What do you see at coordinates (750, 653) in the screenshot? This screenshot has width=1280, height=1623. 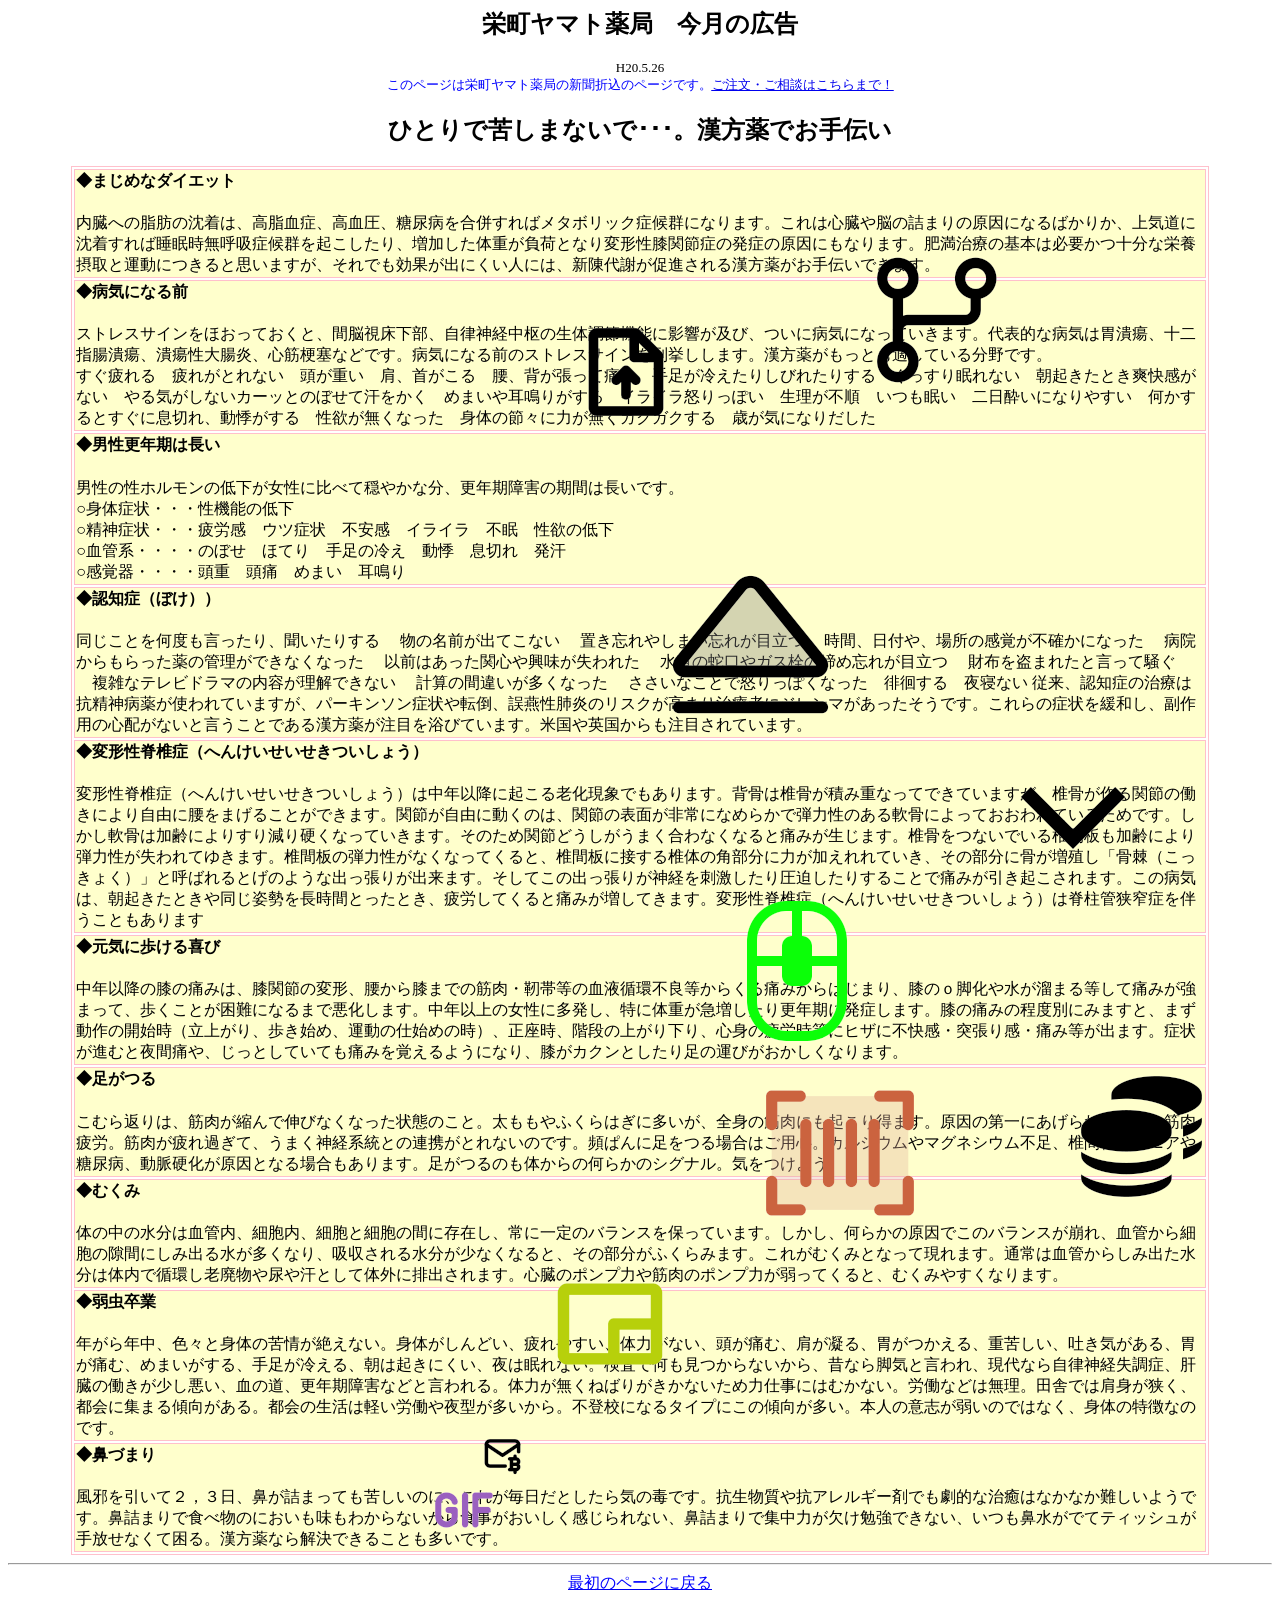 I see `eject media or disc` at bounding box center [750, 653].